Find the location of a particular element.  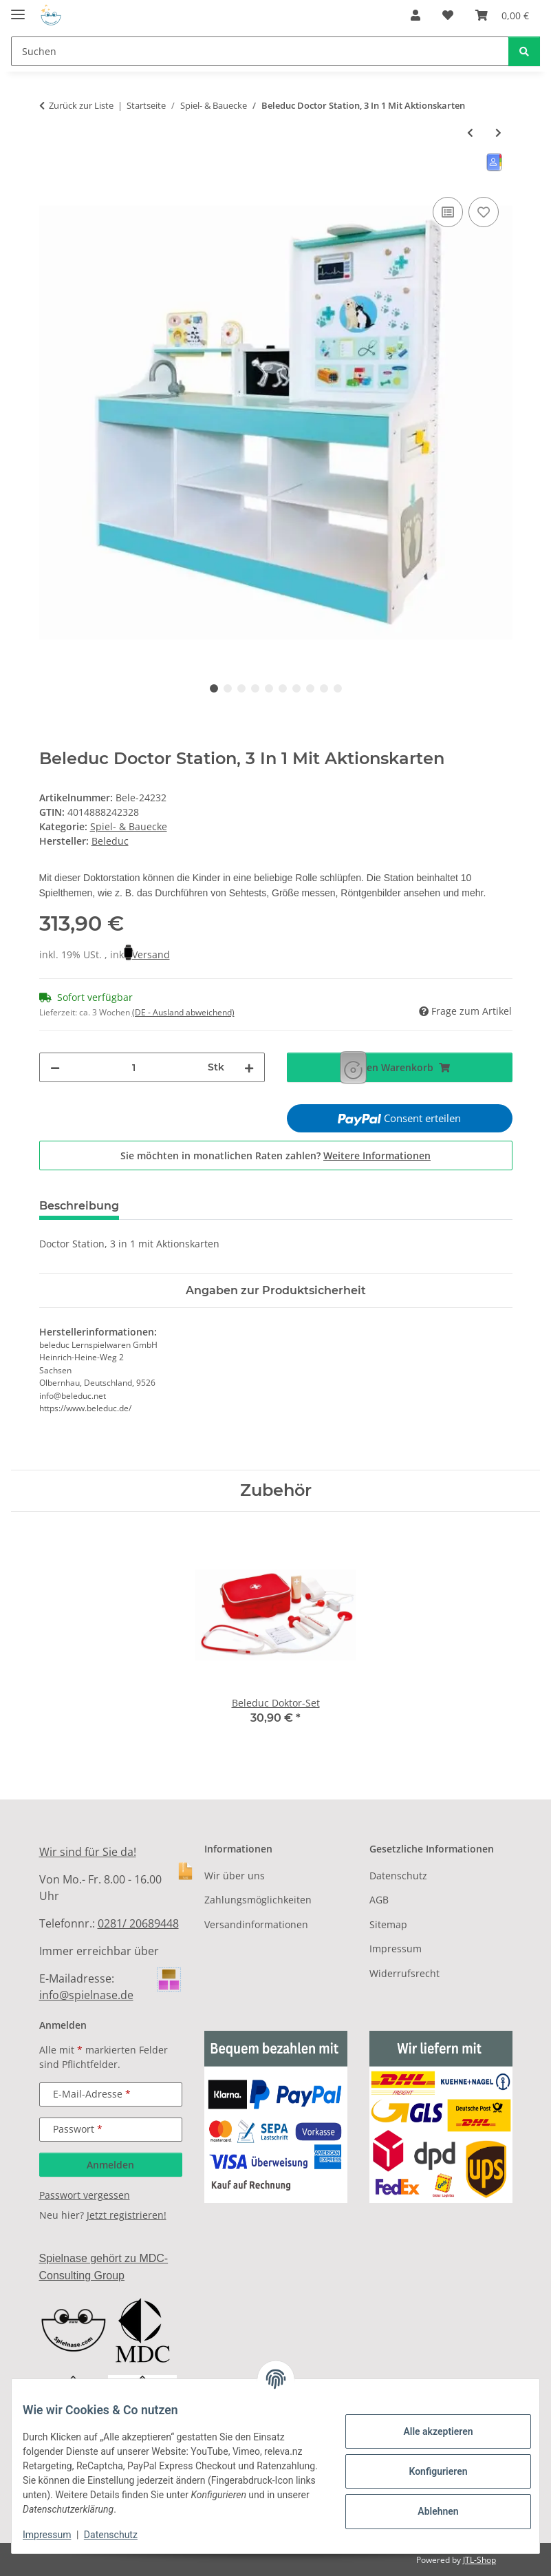

access hard drive storage is located at coordinates (353, 1067).